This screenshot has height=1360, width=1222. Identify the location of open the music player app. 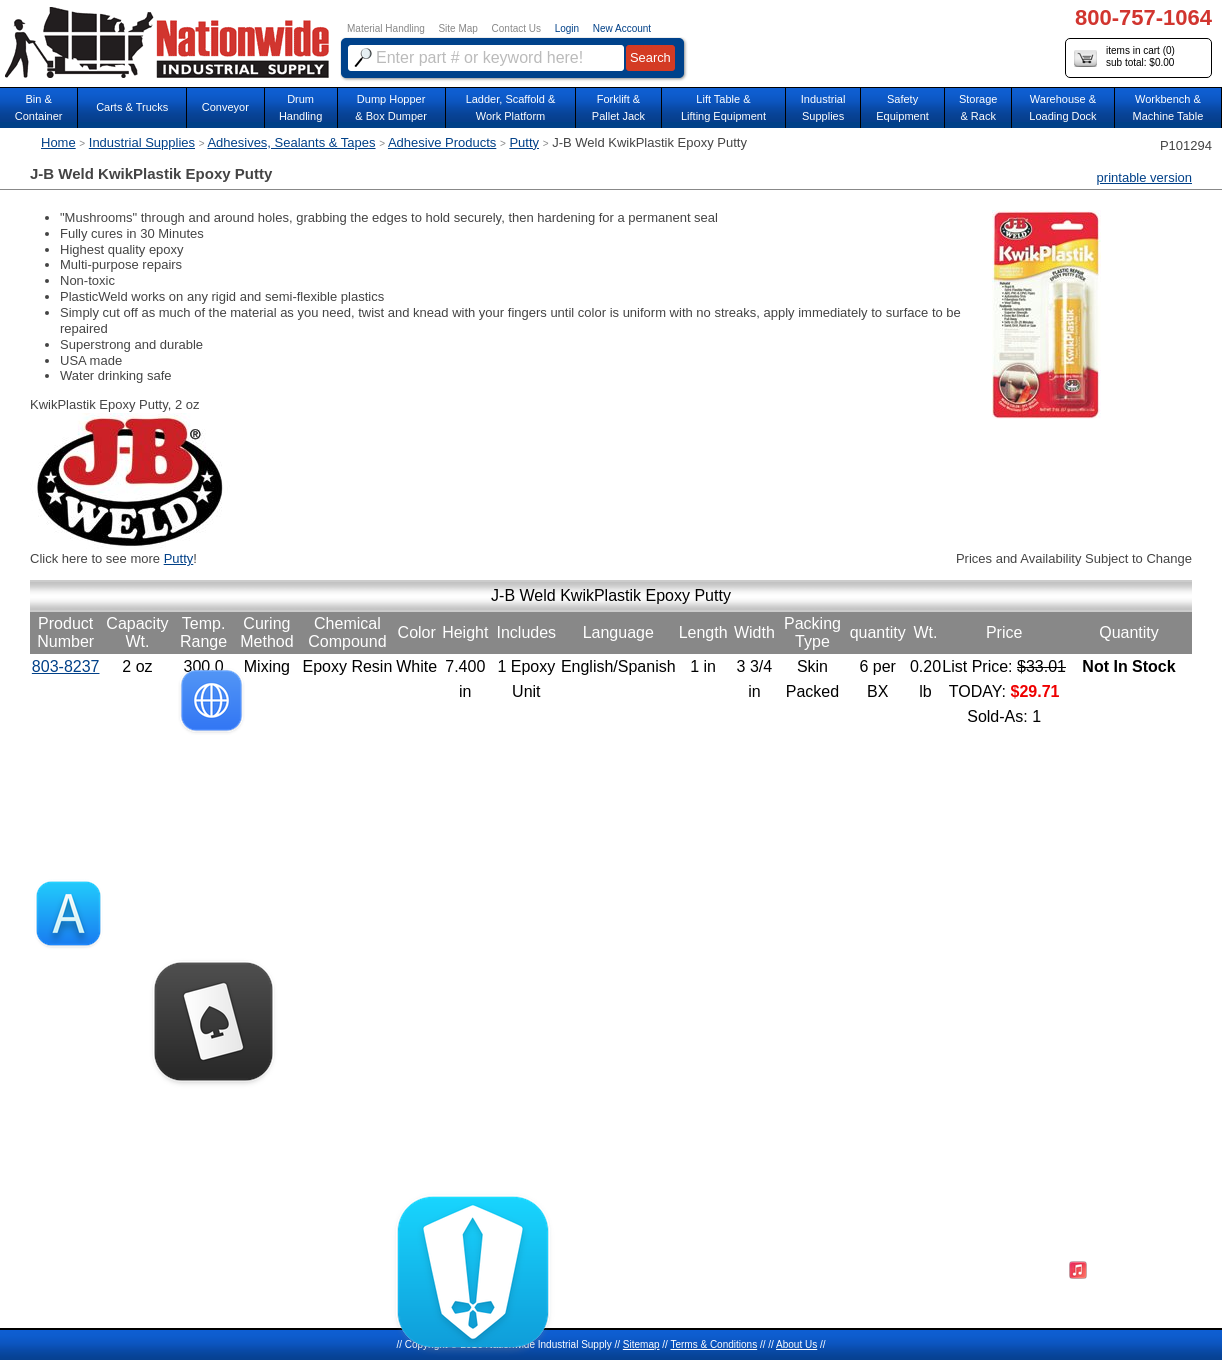
(1078, 1270).